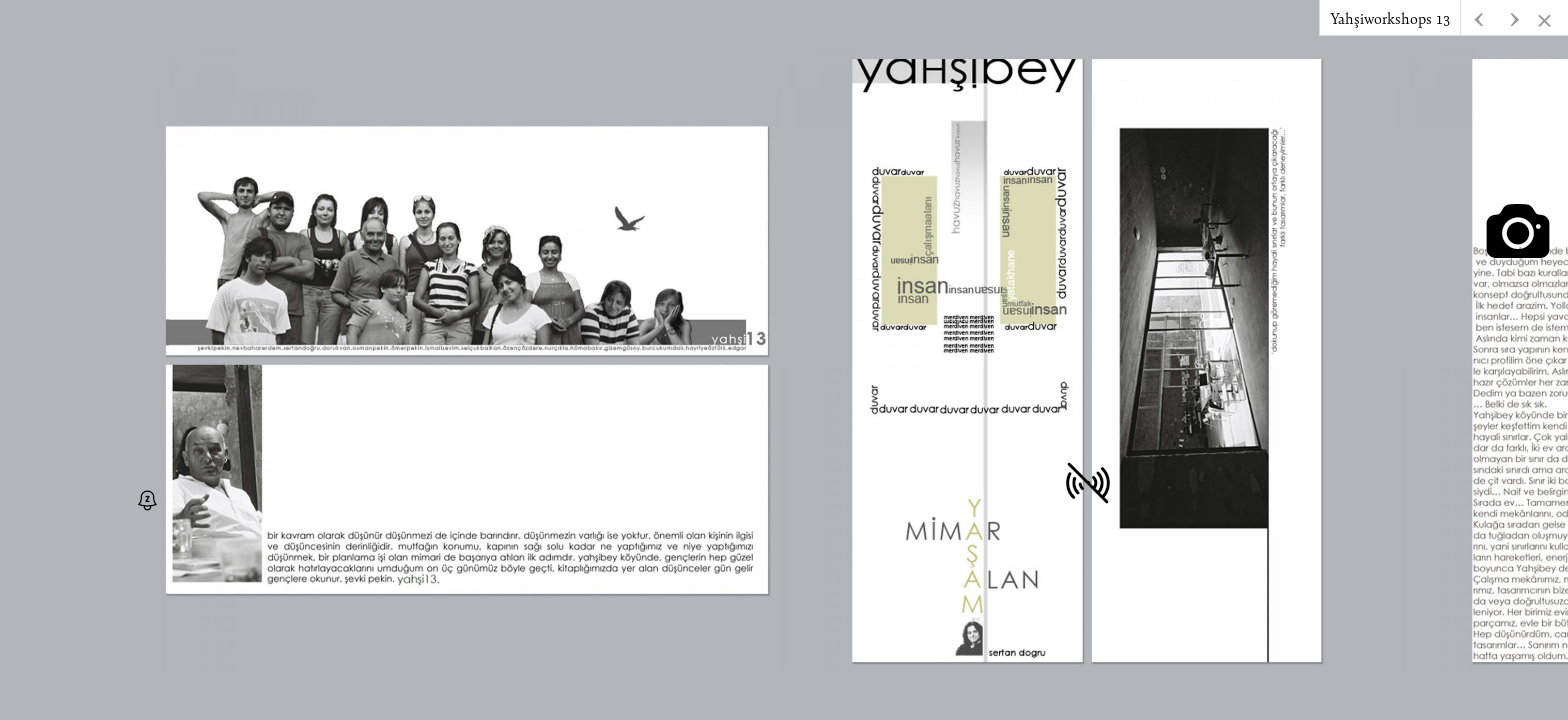 The height and width of the screenshot is (720, 1568). I want to click on no signal or connection unavailable, so click(1088, 483).